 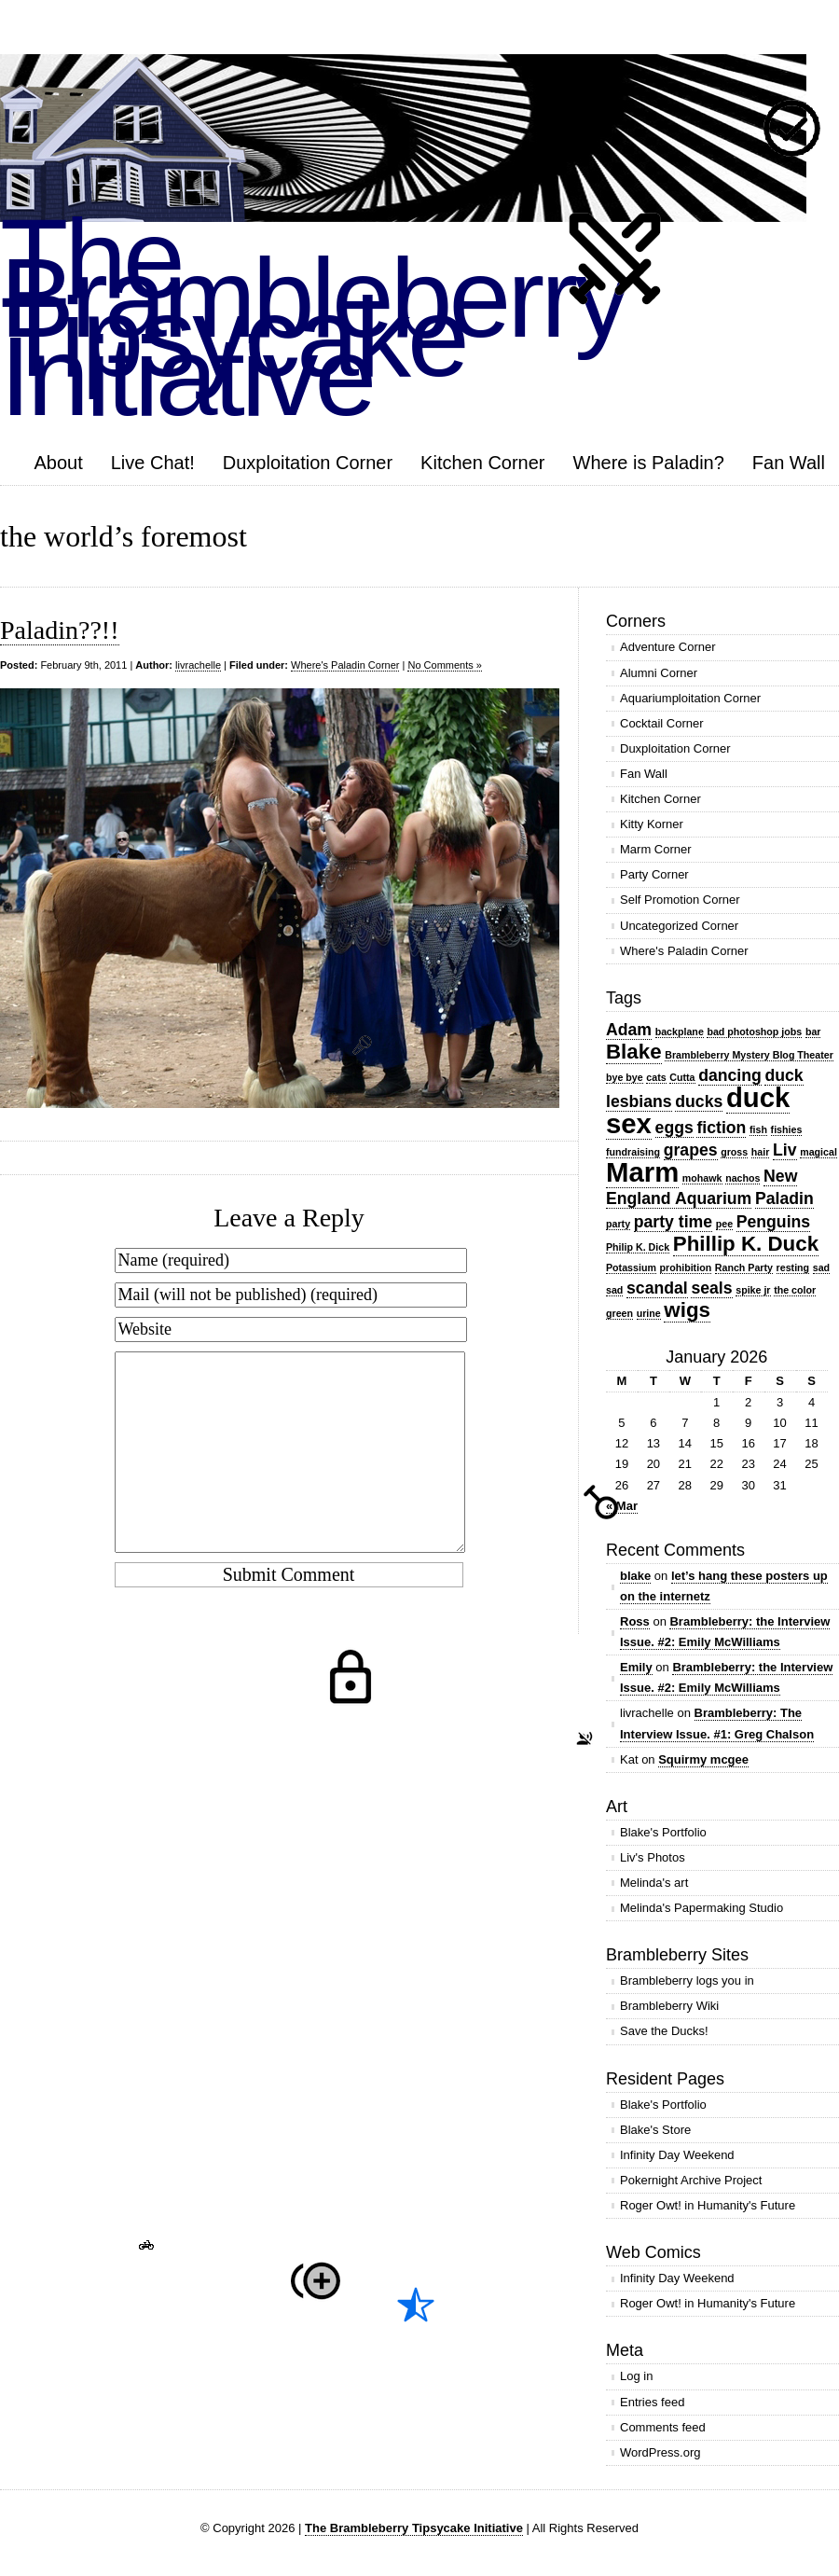 What do you see at coordinates (362, 1046) in the screenshot?
I see `access voice recording or audio input` at bounding box center [362, 1046].